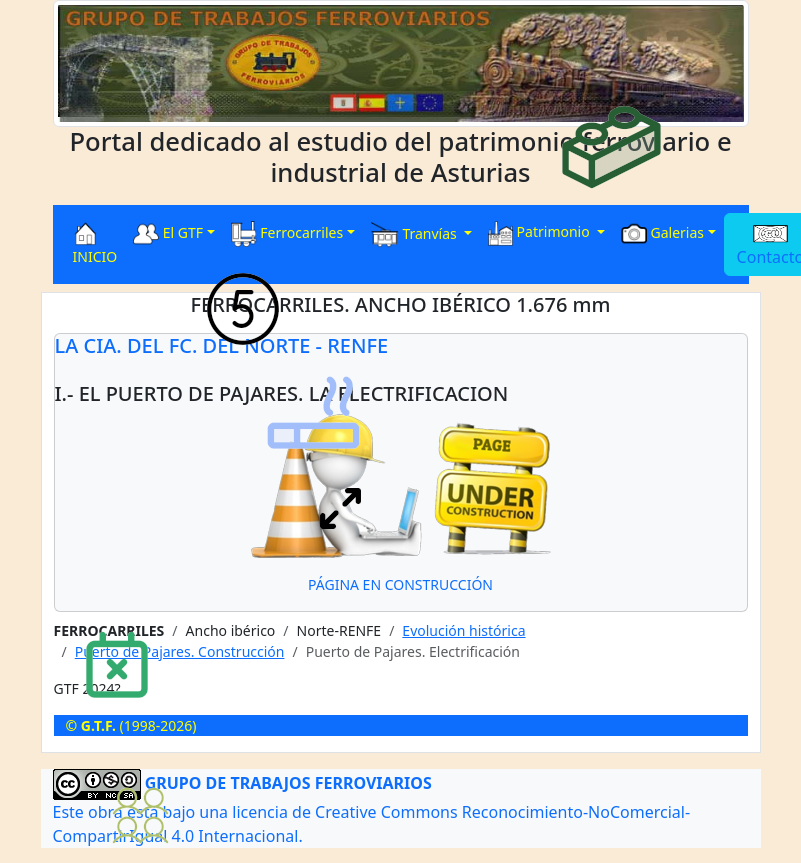 This screenshot has height=863, width=801. Describe the element at coordinates (313, 422) in the screenshot. I see `indicates a designated smoking area` at that location.